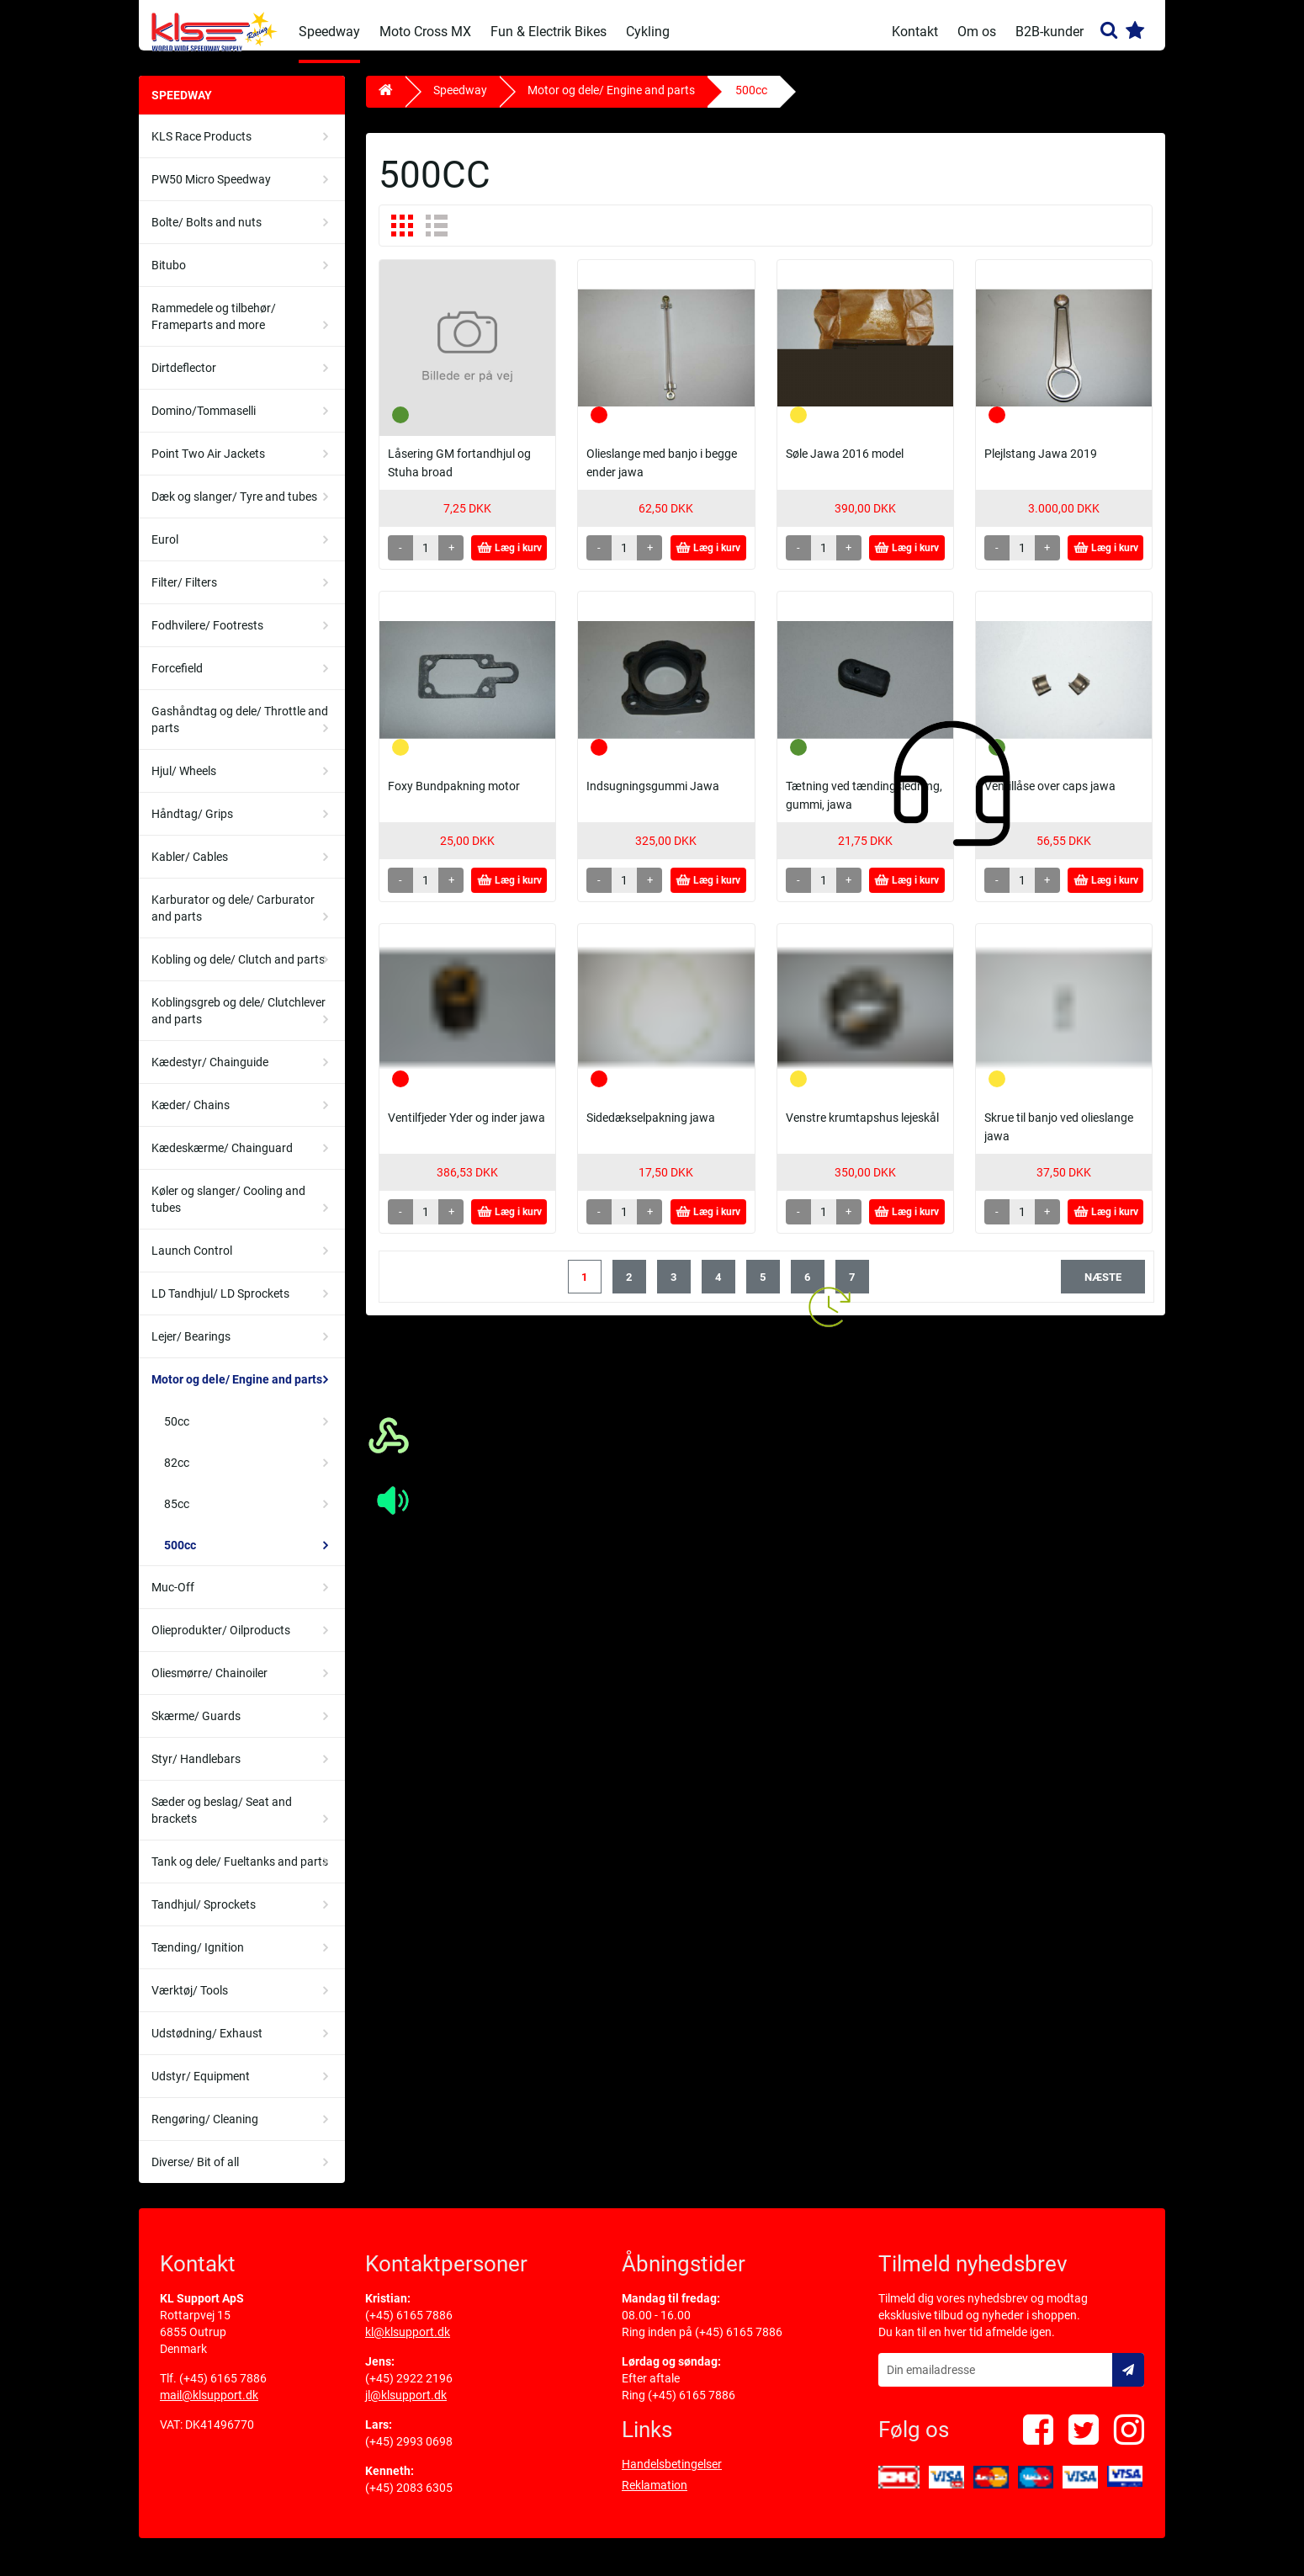  What do you see at coordinates (951, 778) in the screenshot?
I see `contact customer support` at bounding box center [951, 778].